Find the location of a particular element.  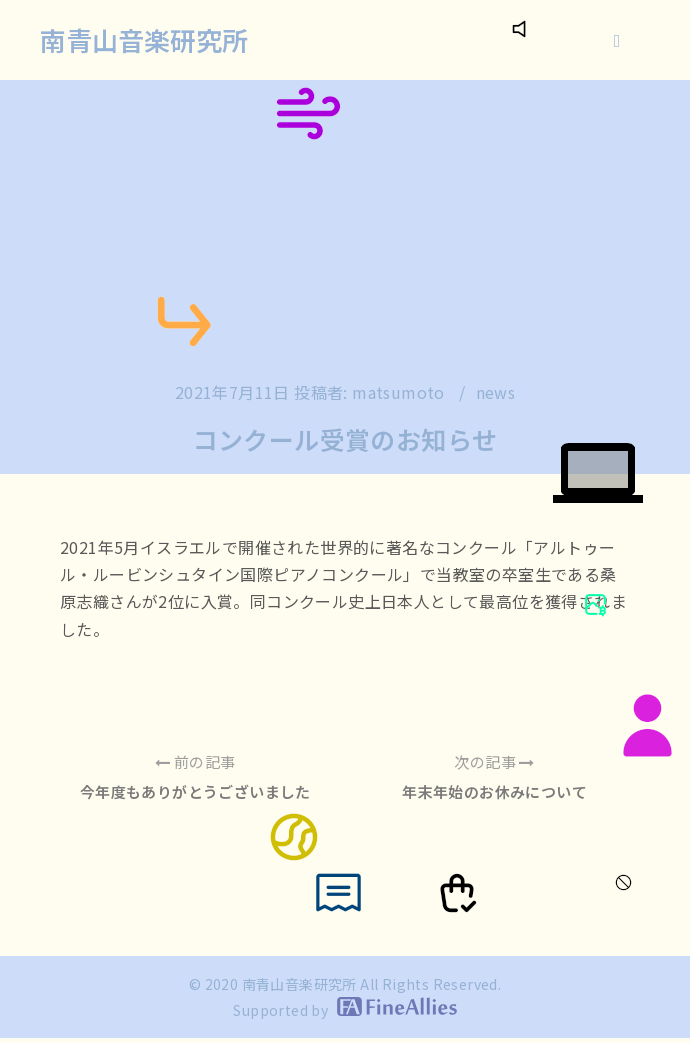

access desktop or computer settings is located at coordinates (598, 473).